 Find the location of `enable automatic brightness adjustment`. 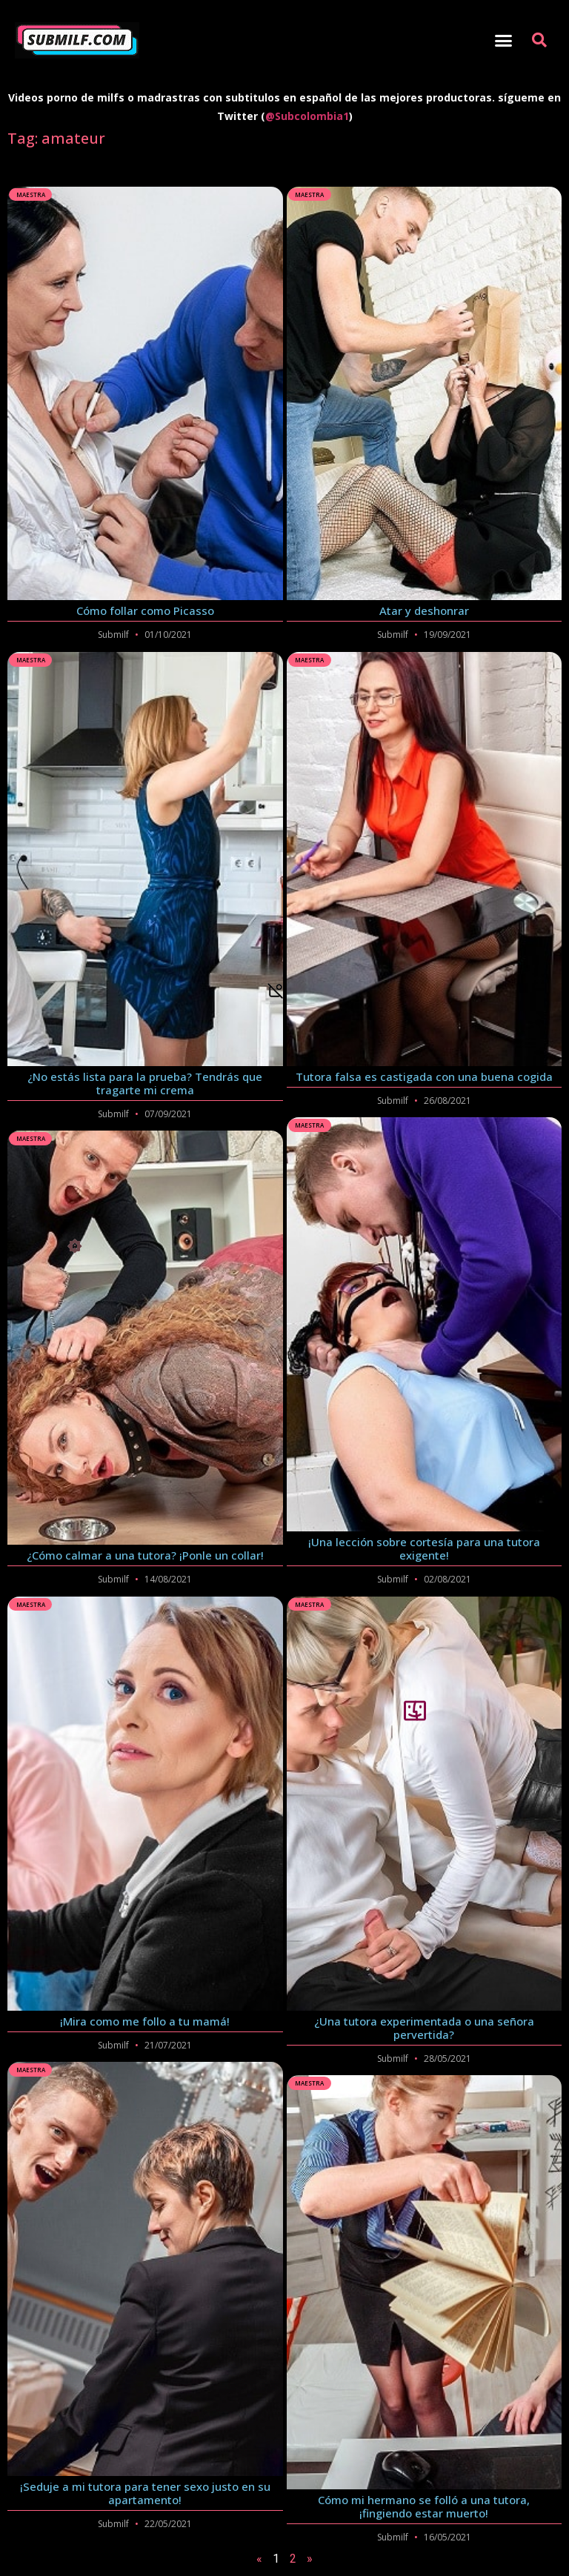

enable automatic brightness adjustment is located at coordinates (75, 1246).